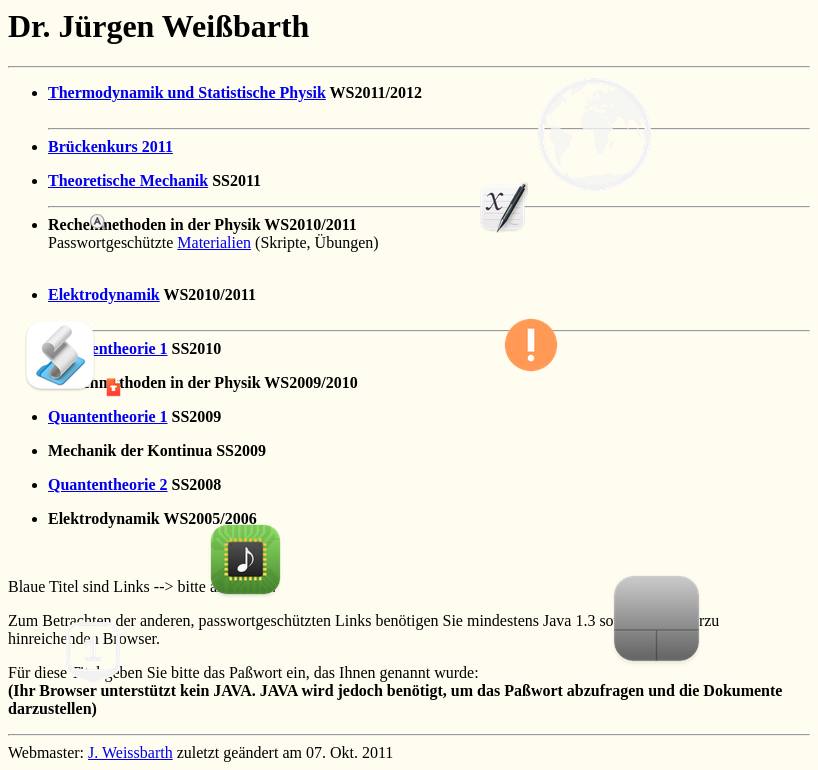 This screenshot has height=770, width=818. What do you see at coordinates (60, 355) in the screenshot?
I see `manage folder automation scripts` at bounding box center [60, 355].